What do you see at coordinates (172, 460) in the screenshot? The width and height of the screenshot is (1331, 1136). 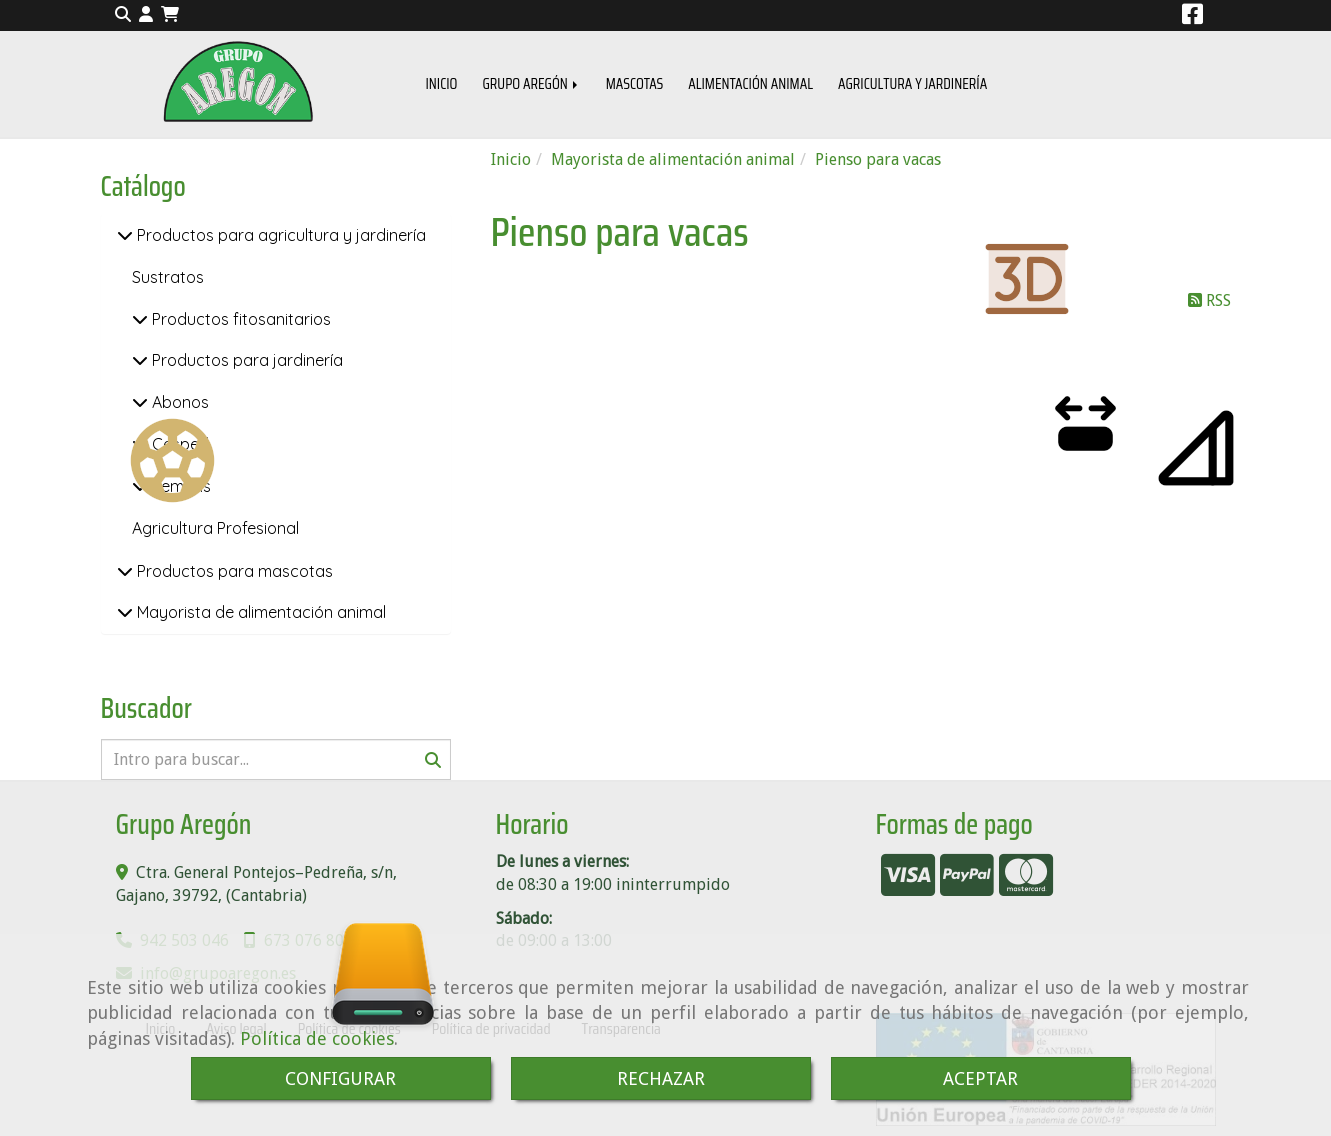 I see `access sports or soccer-related content` at bounding box center [172, 460].